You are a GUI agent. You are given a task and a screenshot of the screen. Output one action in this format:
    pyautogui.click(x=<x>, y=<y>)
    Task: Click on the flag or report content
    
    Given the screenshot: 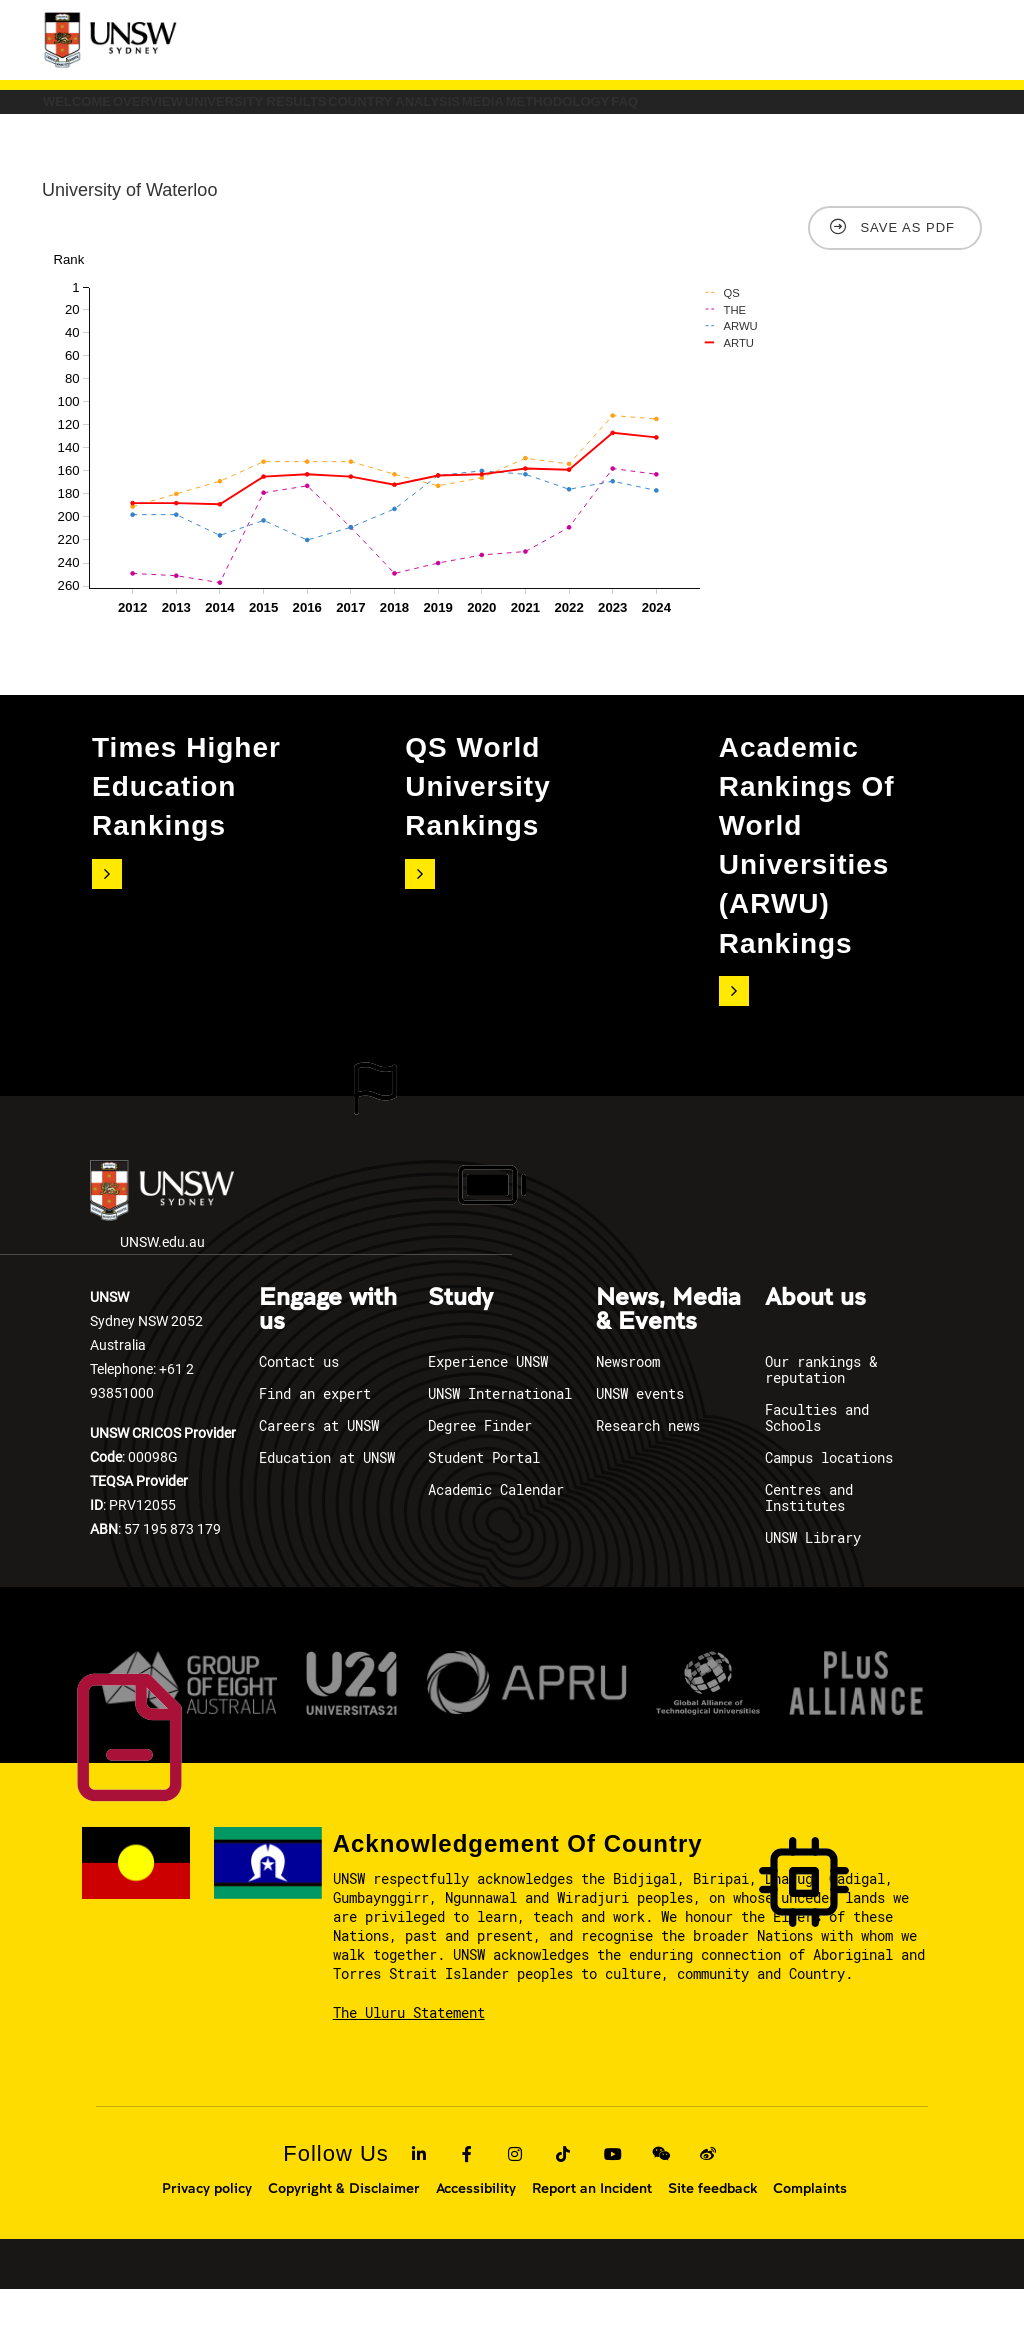 What is the action you would take?
    pyautogui.click(x=375, y=1088)
    